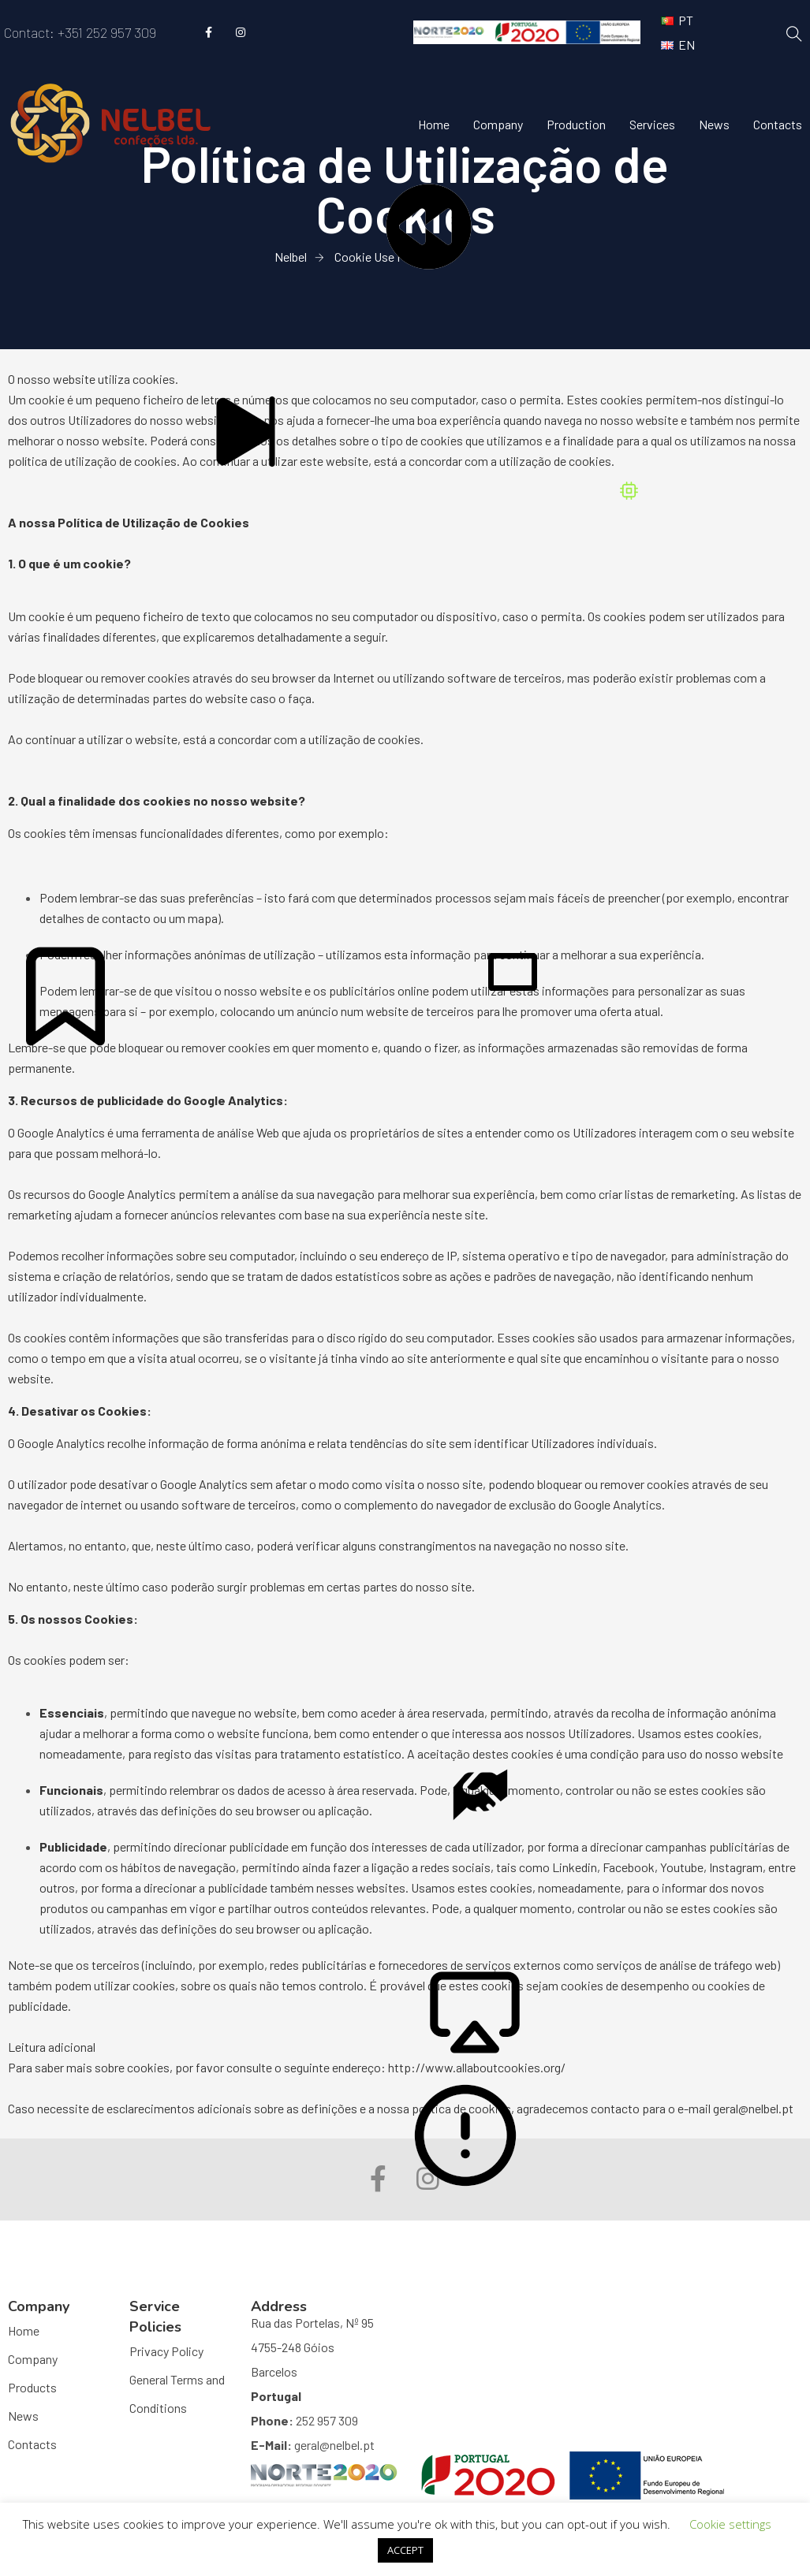 Image resolution: width=810 pixels, height=2576 pixels. What do you see at coordinates (65, 996) in the screenshot?
I see `save this item for later` at bounding box center [65, 996].